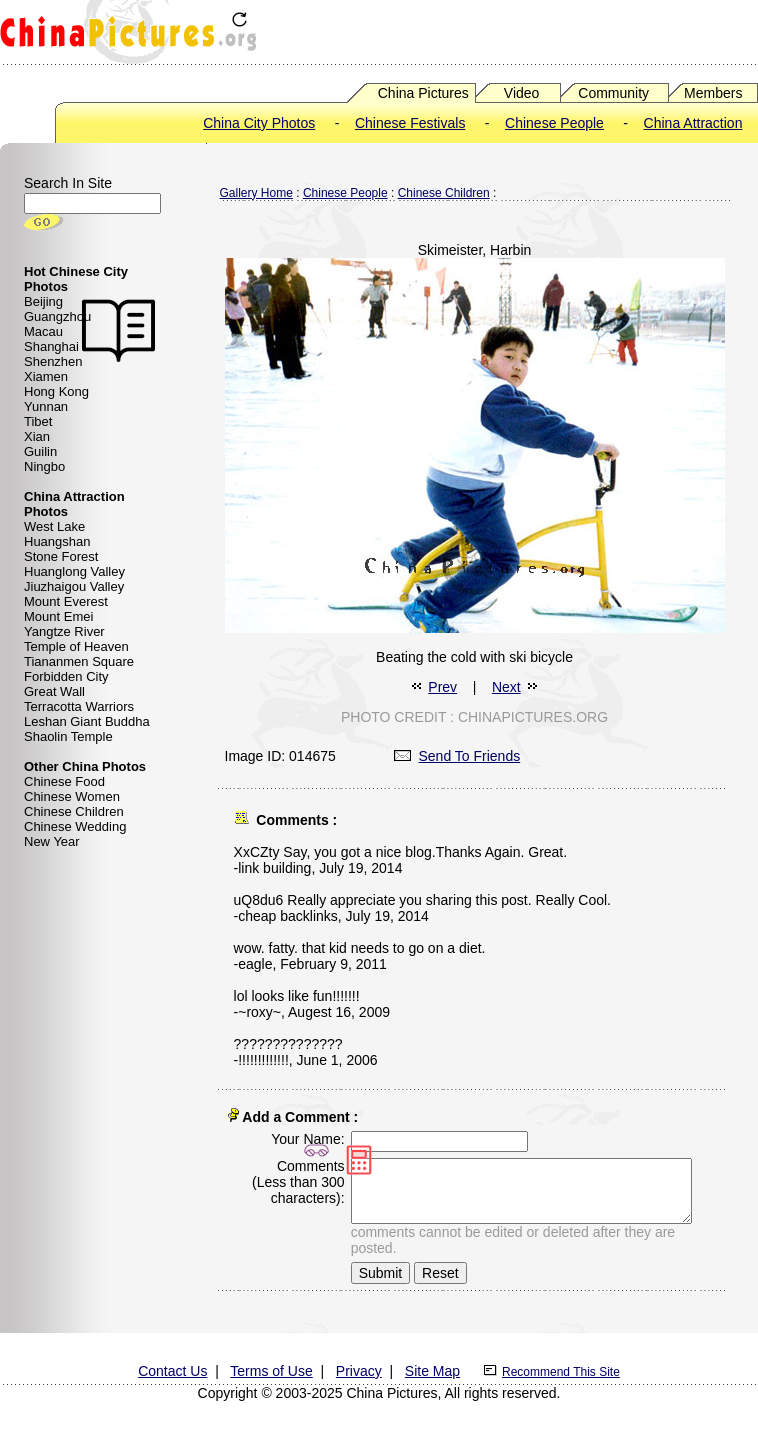 This screenshot has height=1433, width=758. What do you see at coordinates (239, 19) in the screenshot?
I see `refresh or reload the current page` at bounding box center [239, 19].